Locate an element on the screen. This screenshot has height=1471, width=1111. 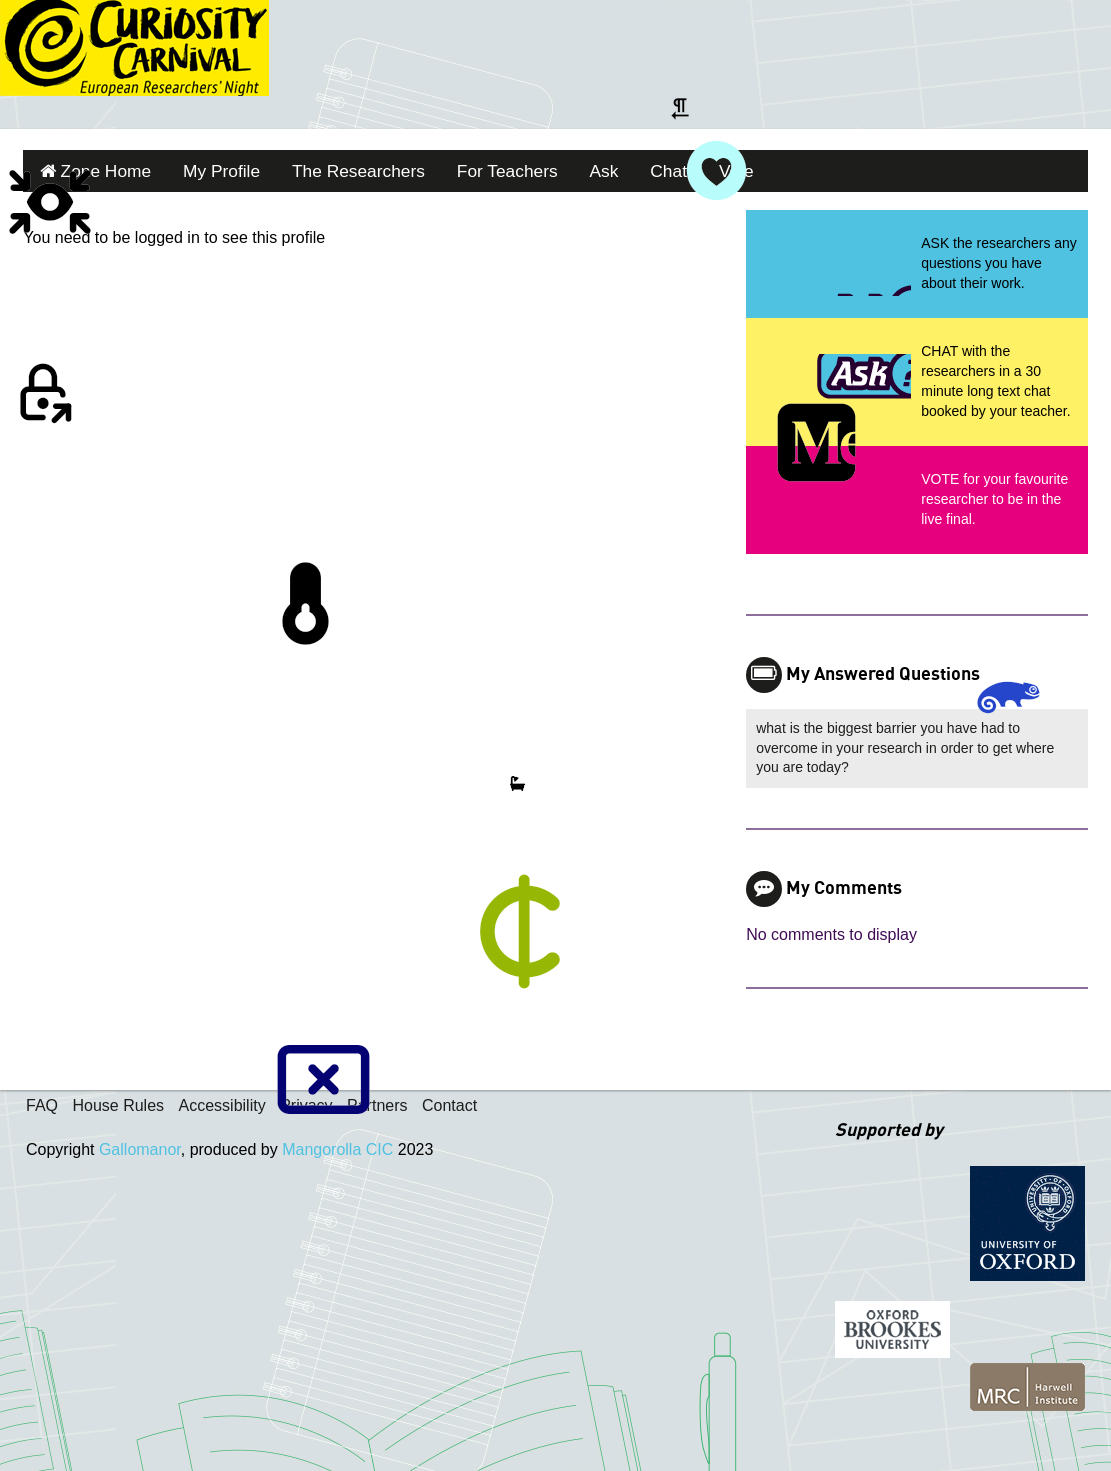
indicates Ghanaian cedi currency is located at coordinates (520, 931).